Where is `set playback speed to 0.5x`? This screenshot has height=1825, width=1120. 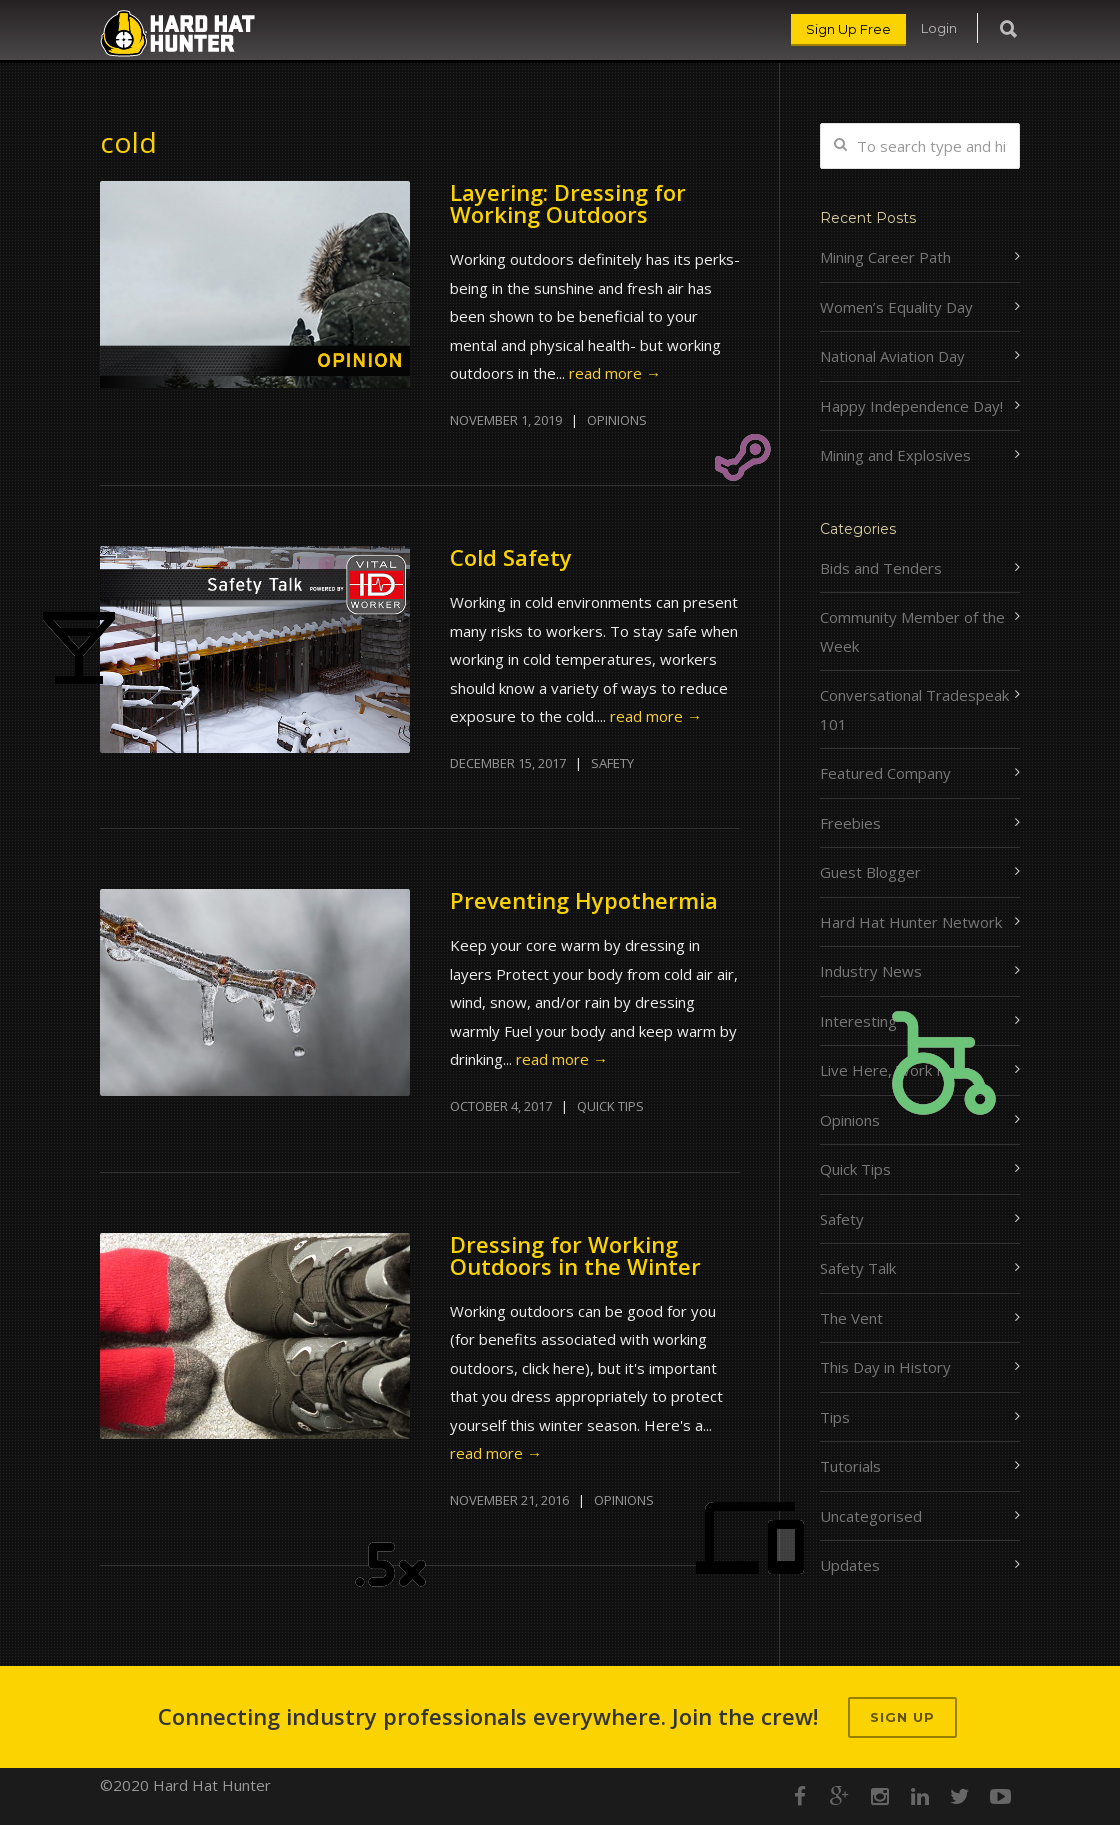 set playback speed to 0.5x is located at coordinates (390, 1564).